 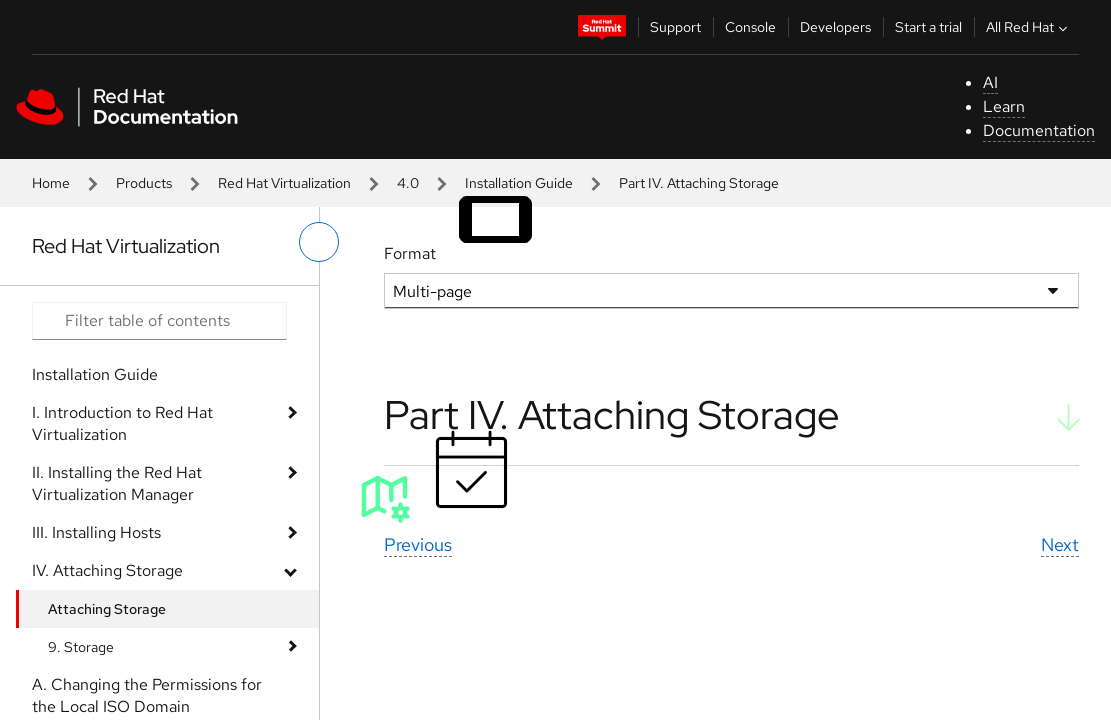 What do you see at coordinates (384, 496) in the screenshot?
I see `access map settings` at bounding box center [384, 496].